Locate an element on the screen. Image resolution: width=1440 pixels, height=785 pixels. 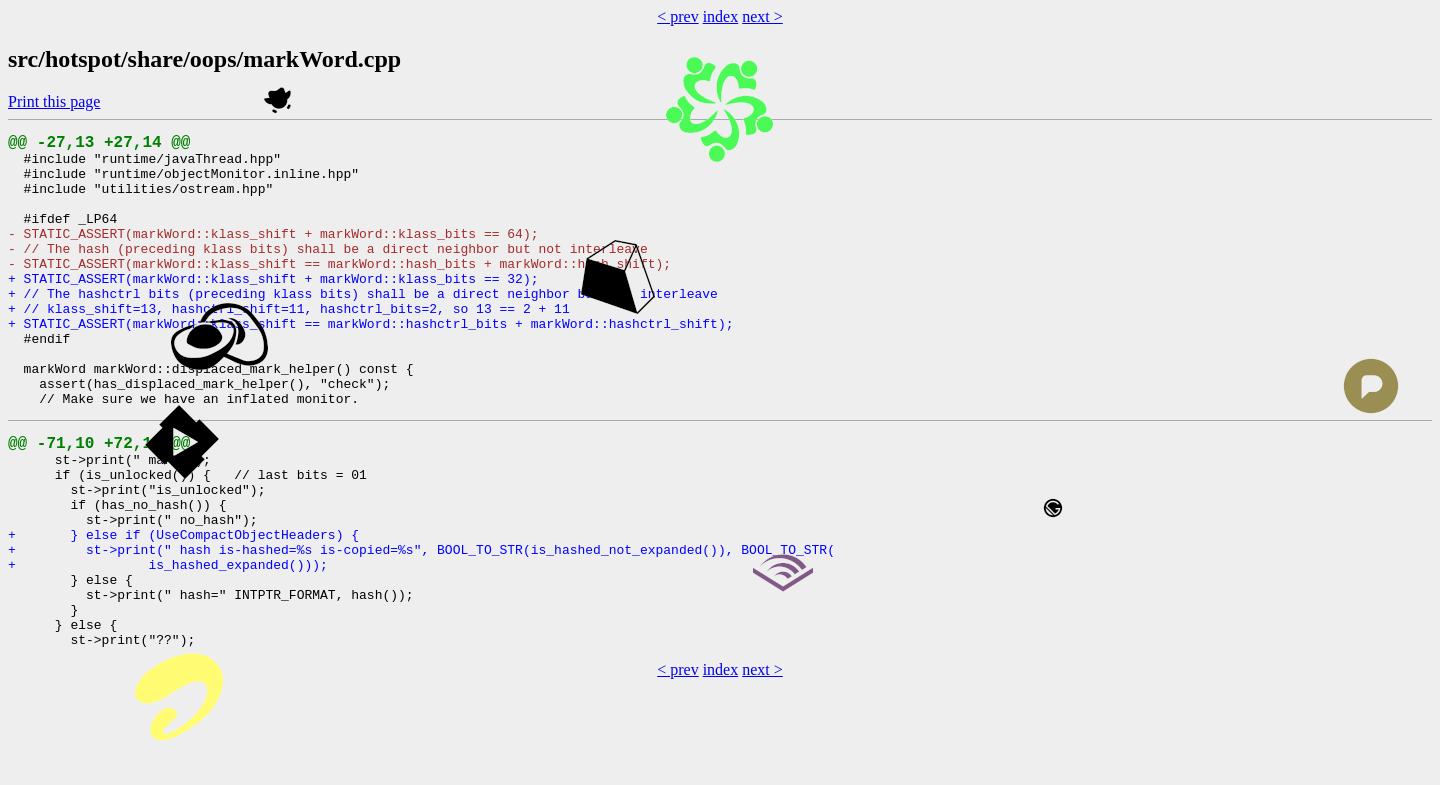
almalinux operating system logo is located at coordinates (719, 109).